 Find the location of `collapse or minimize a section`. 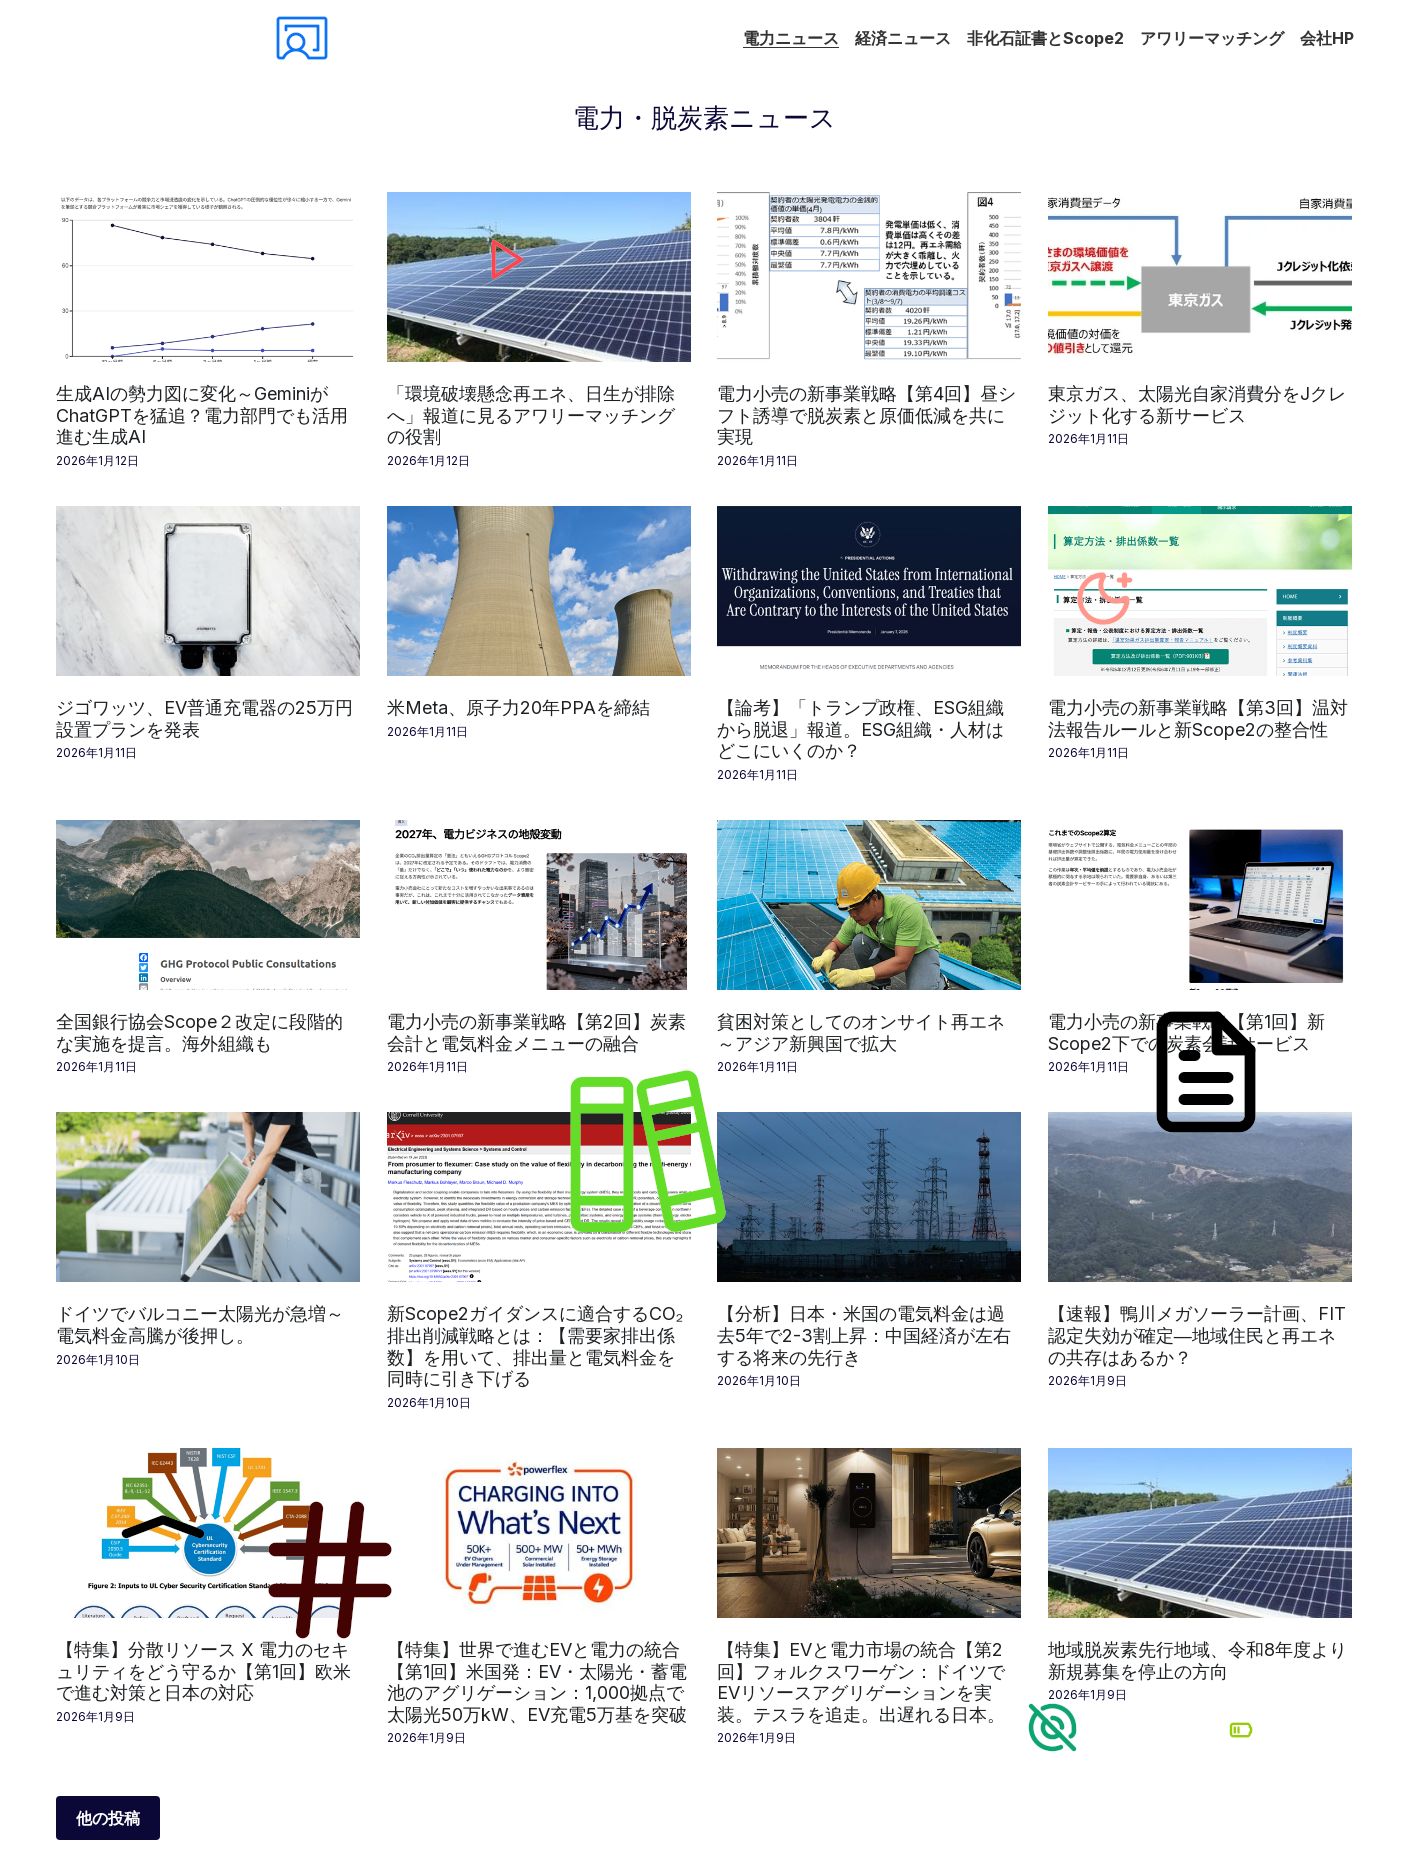

collapse or minimize a section is located at coordinates (163, 1529).